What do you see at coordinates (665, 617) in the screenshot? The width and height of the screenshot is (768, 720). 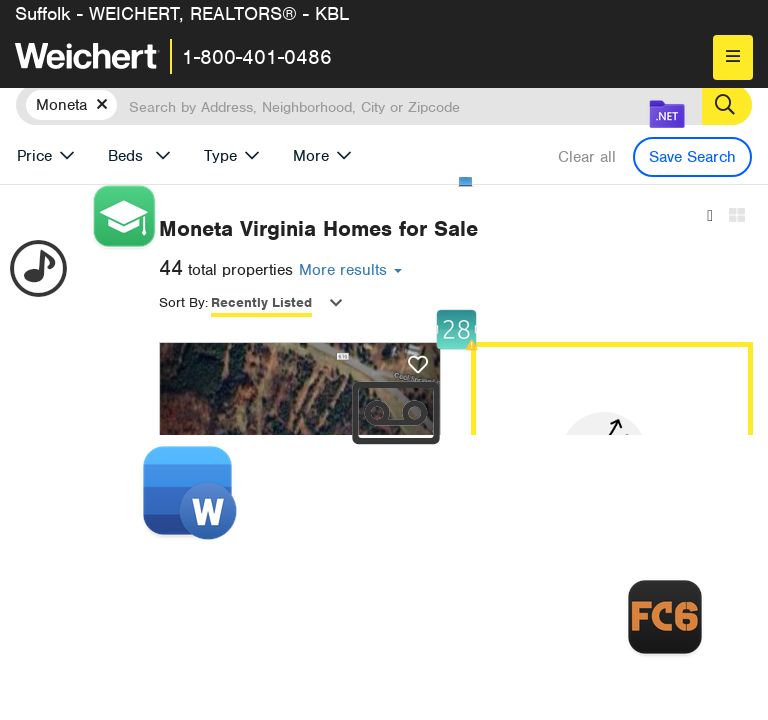 I see `launch Far Cry 6 game` at bounding box center [665, 617].